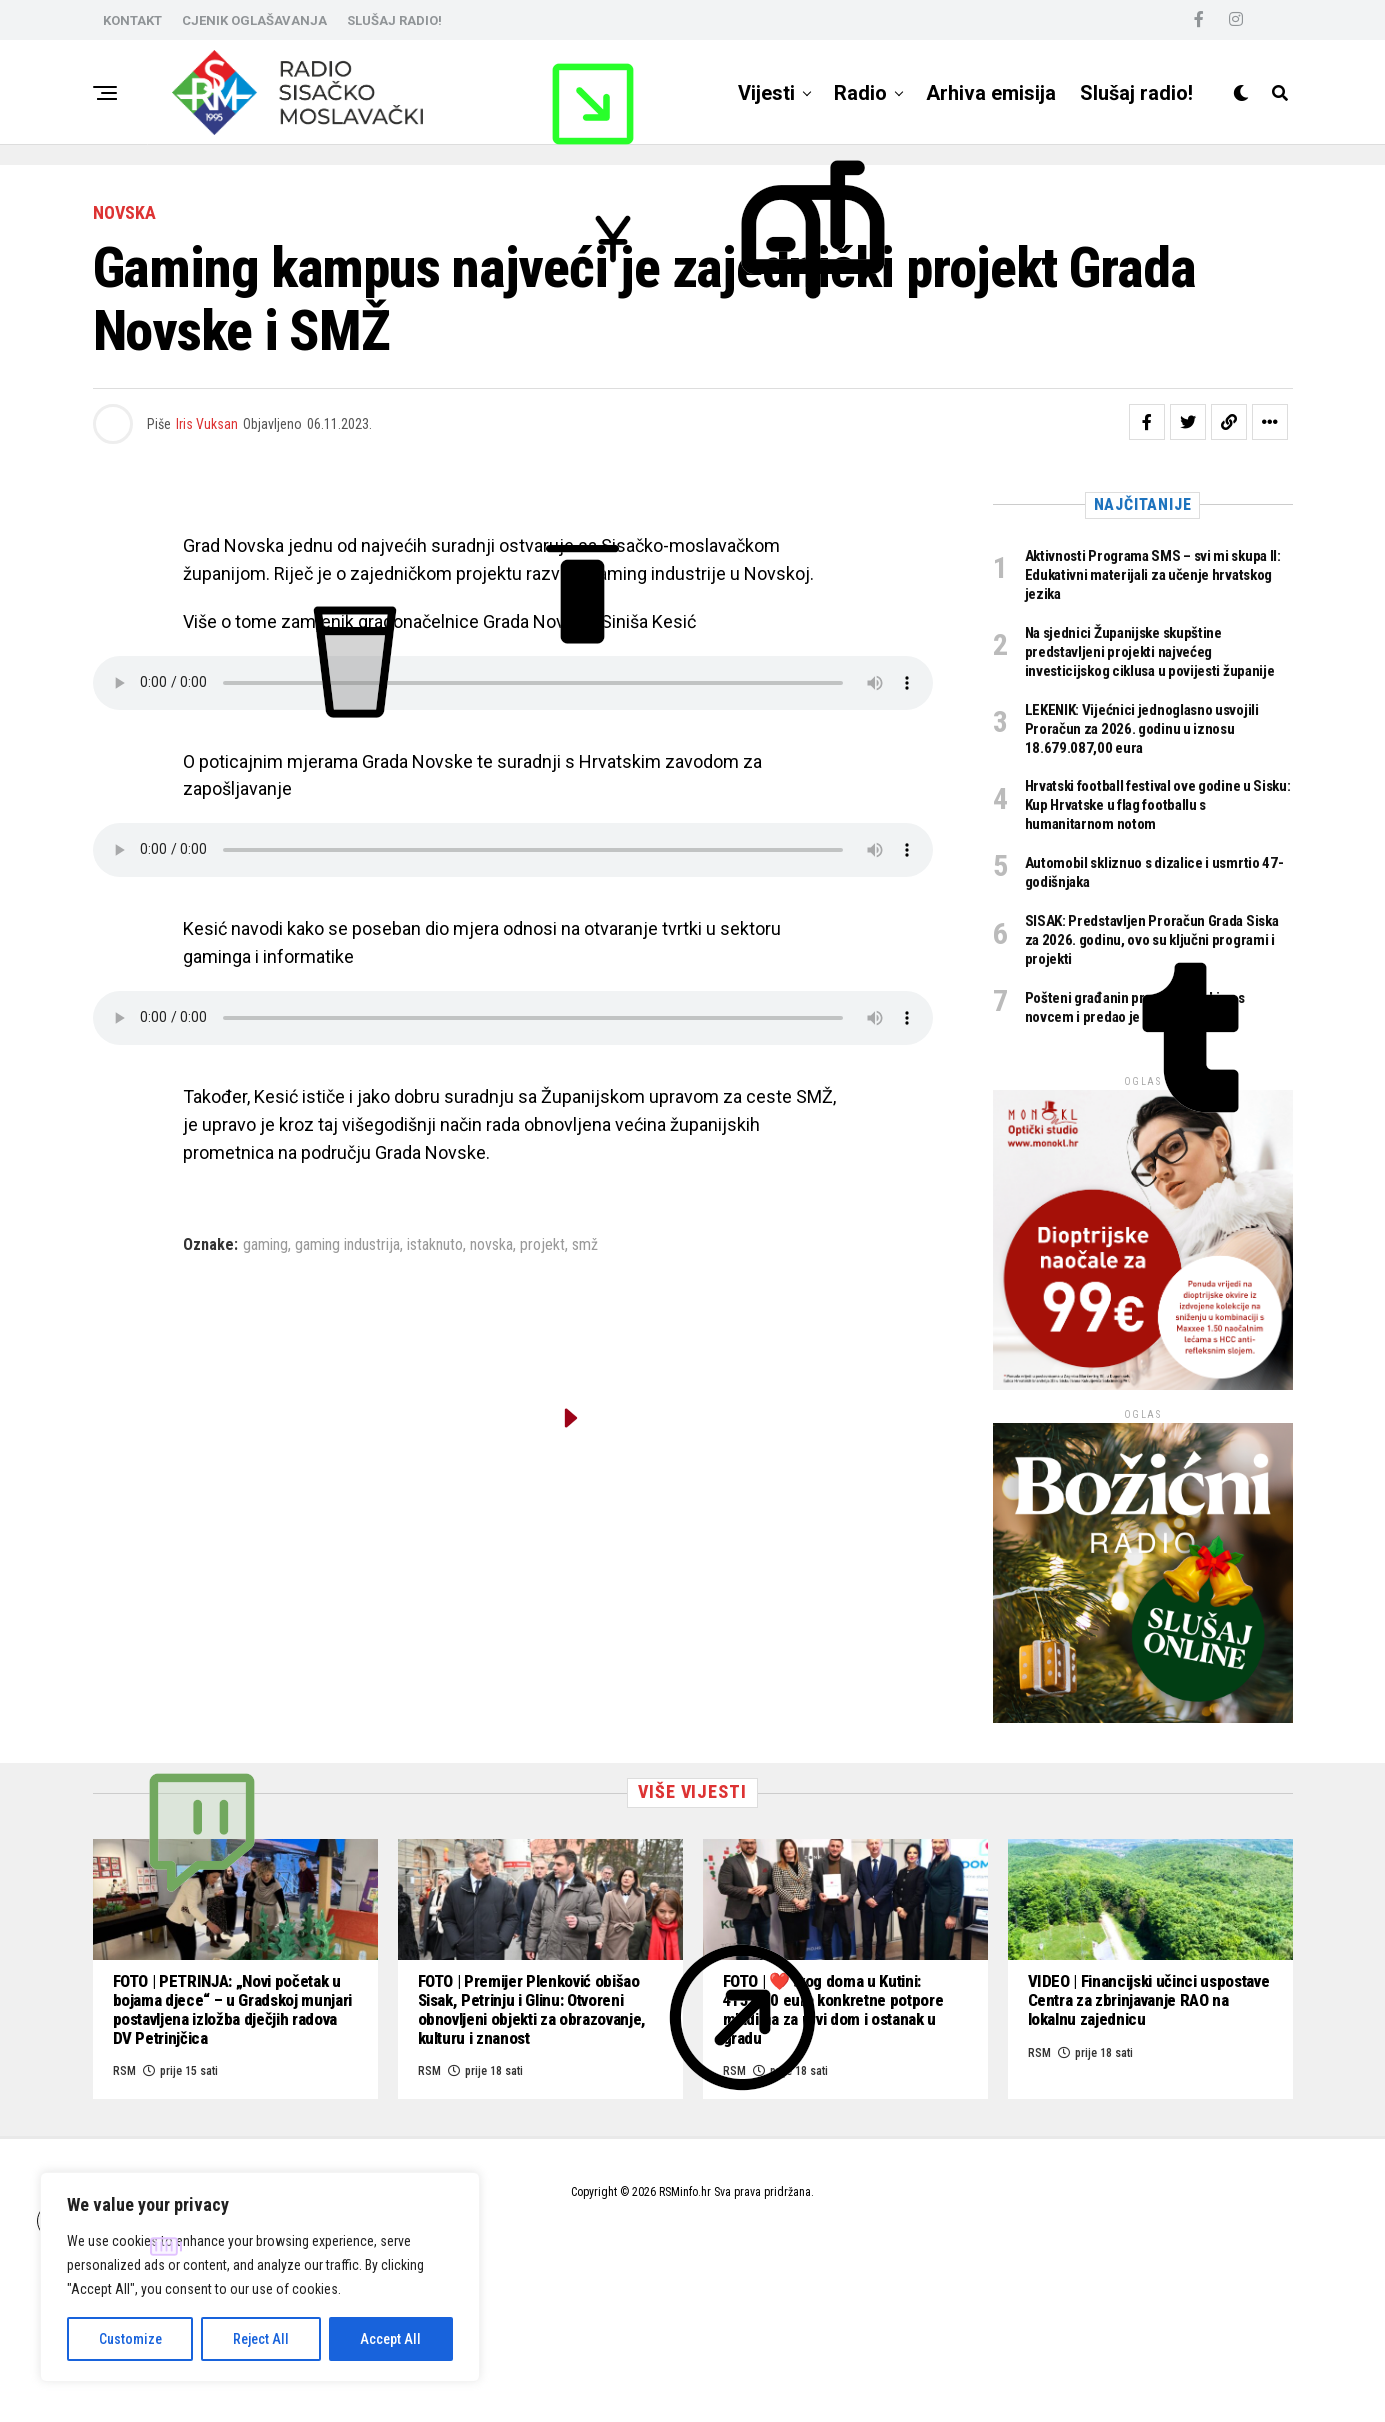 The image size is (1385, 2422). What do you see at coordinates (593, 104) in the screenshot?
I see `navigate to the next item diagonally` at bounding box center [593, 104].